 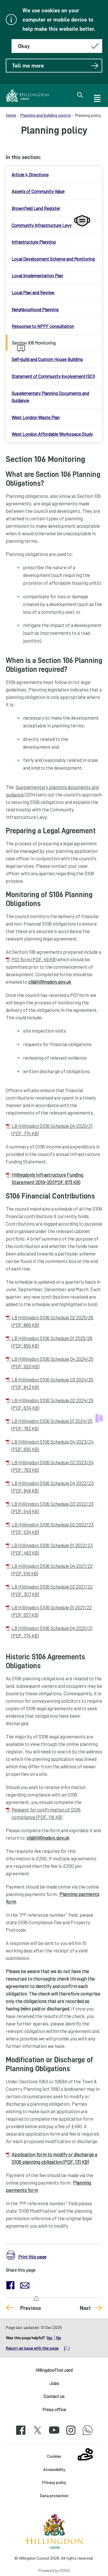 I want to click on make a payment or donation, so click(x=86, y=2455).